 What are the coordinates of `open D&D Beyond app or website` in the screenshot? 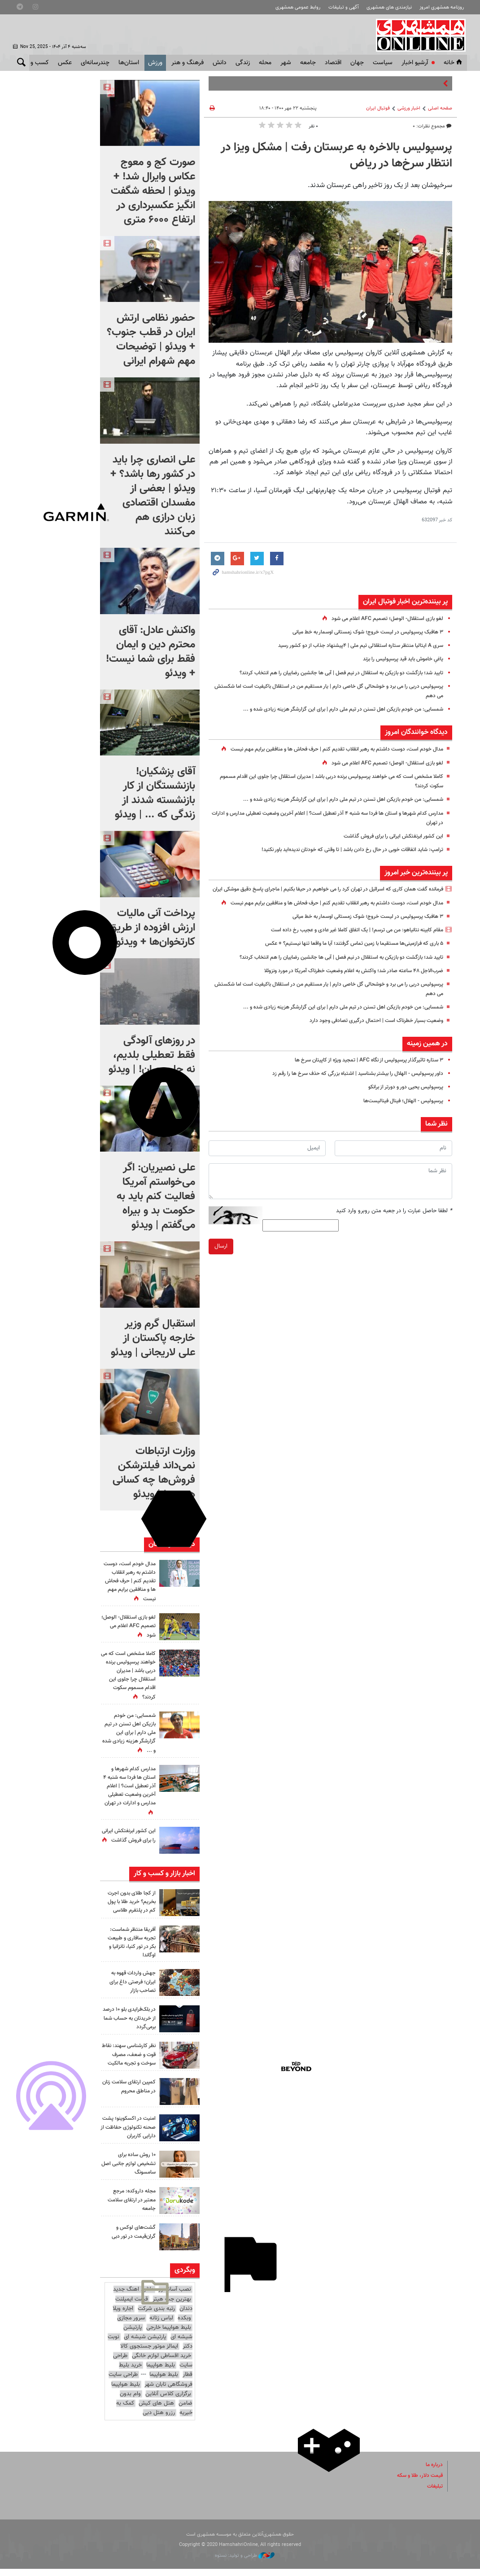 It's located at (296, 2066).